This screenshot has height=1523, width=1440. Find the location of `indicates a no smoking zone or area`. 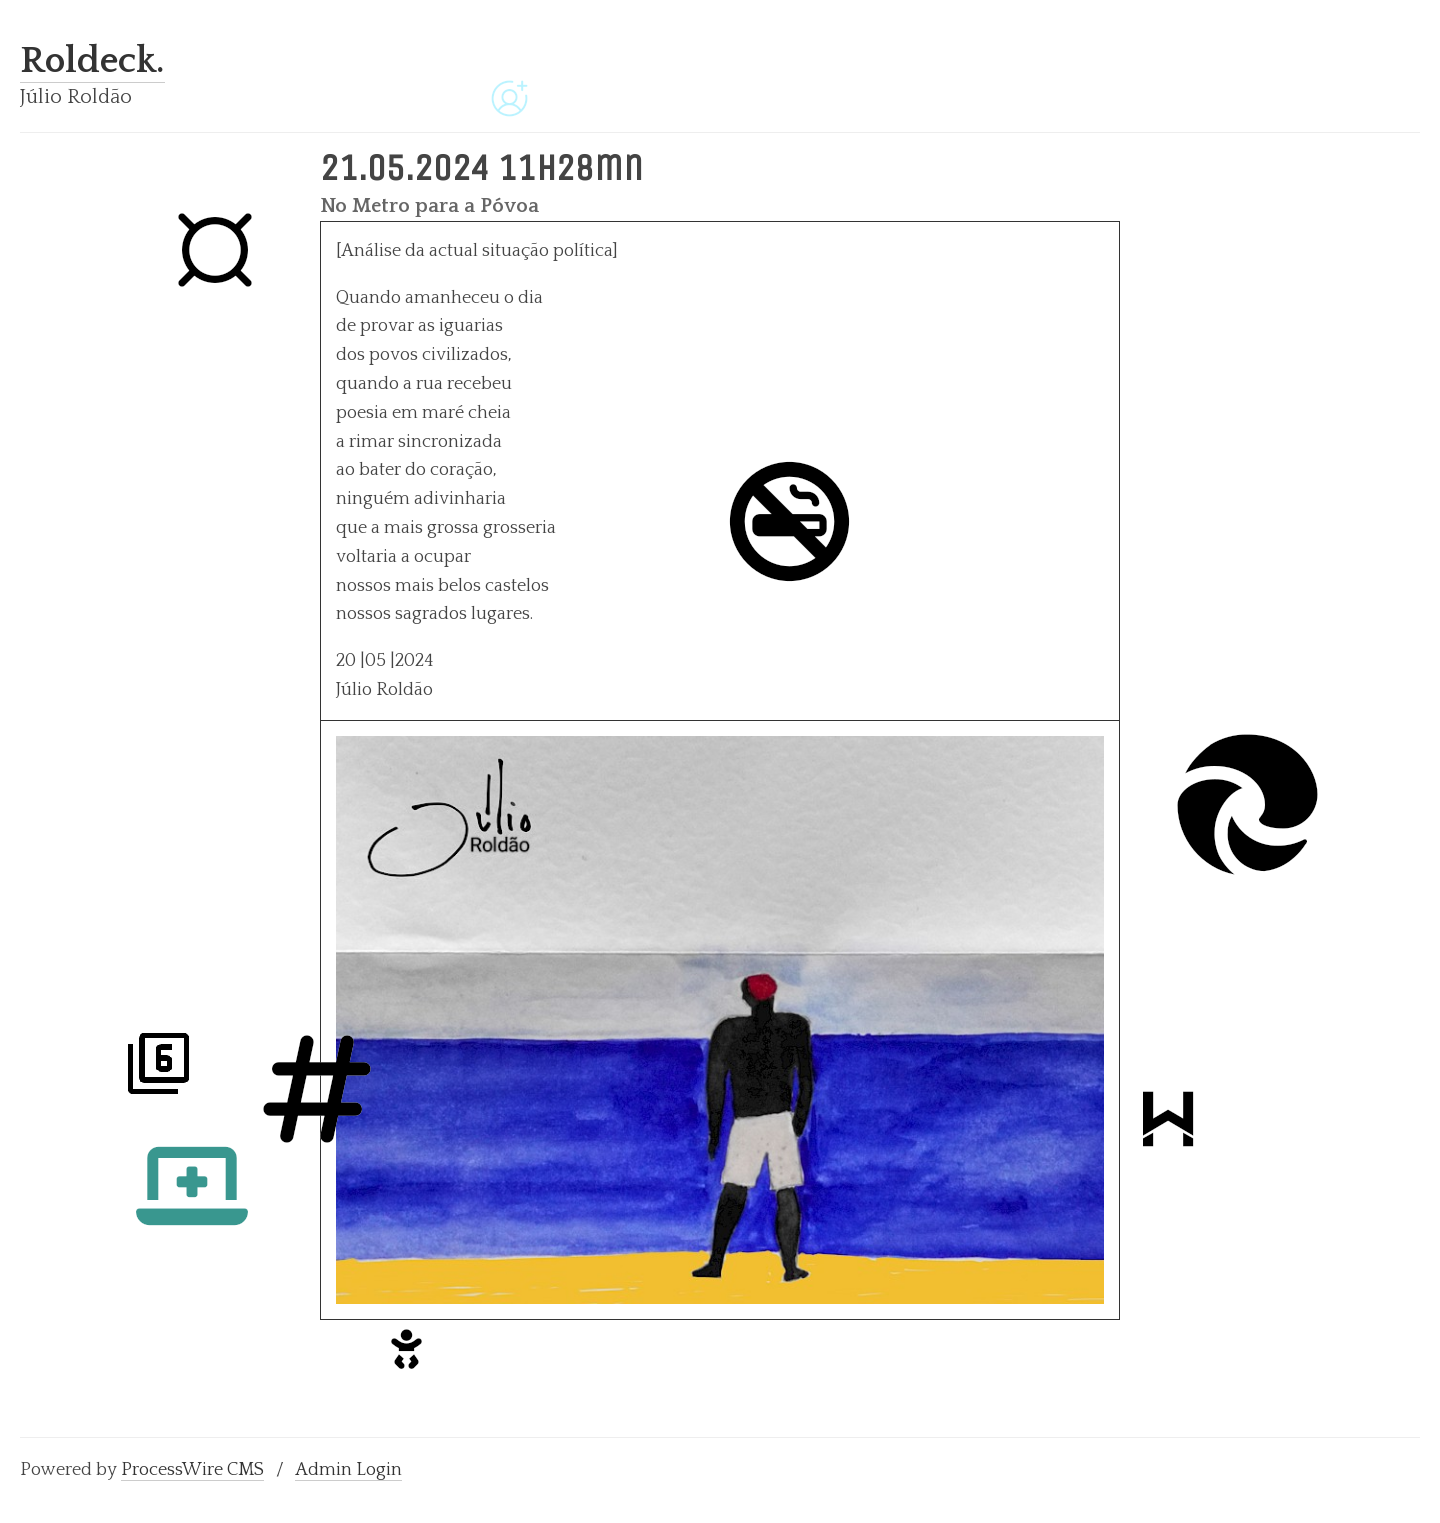

indicates a no smoking zone or area is located at coordinates (789, 521).